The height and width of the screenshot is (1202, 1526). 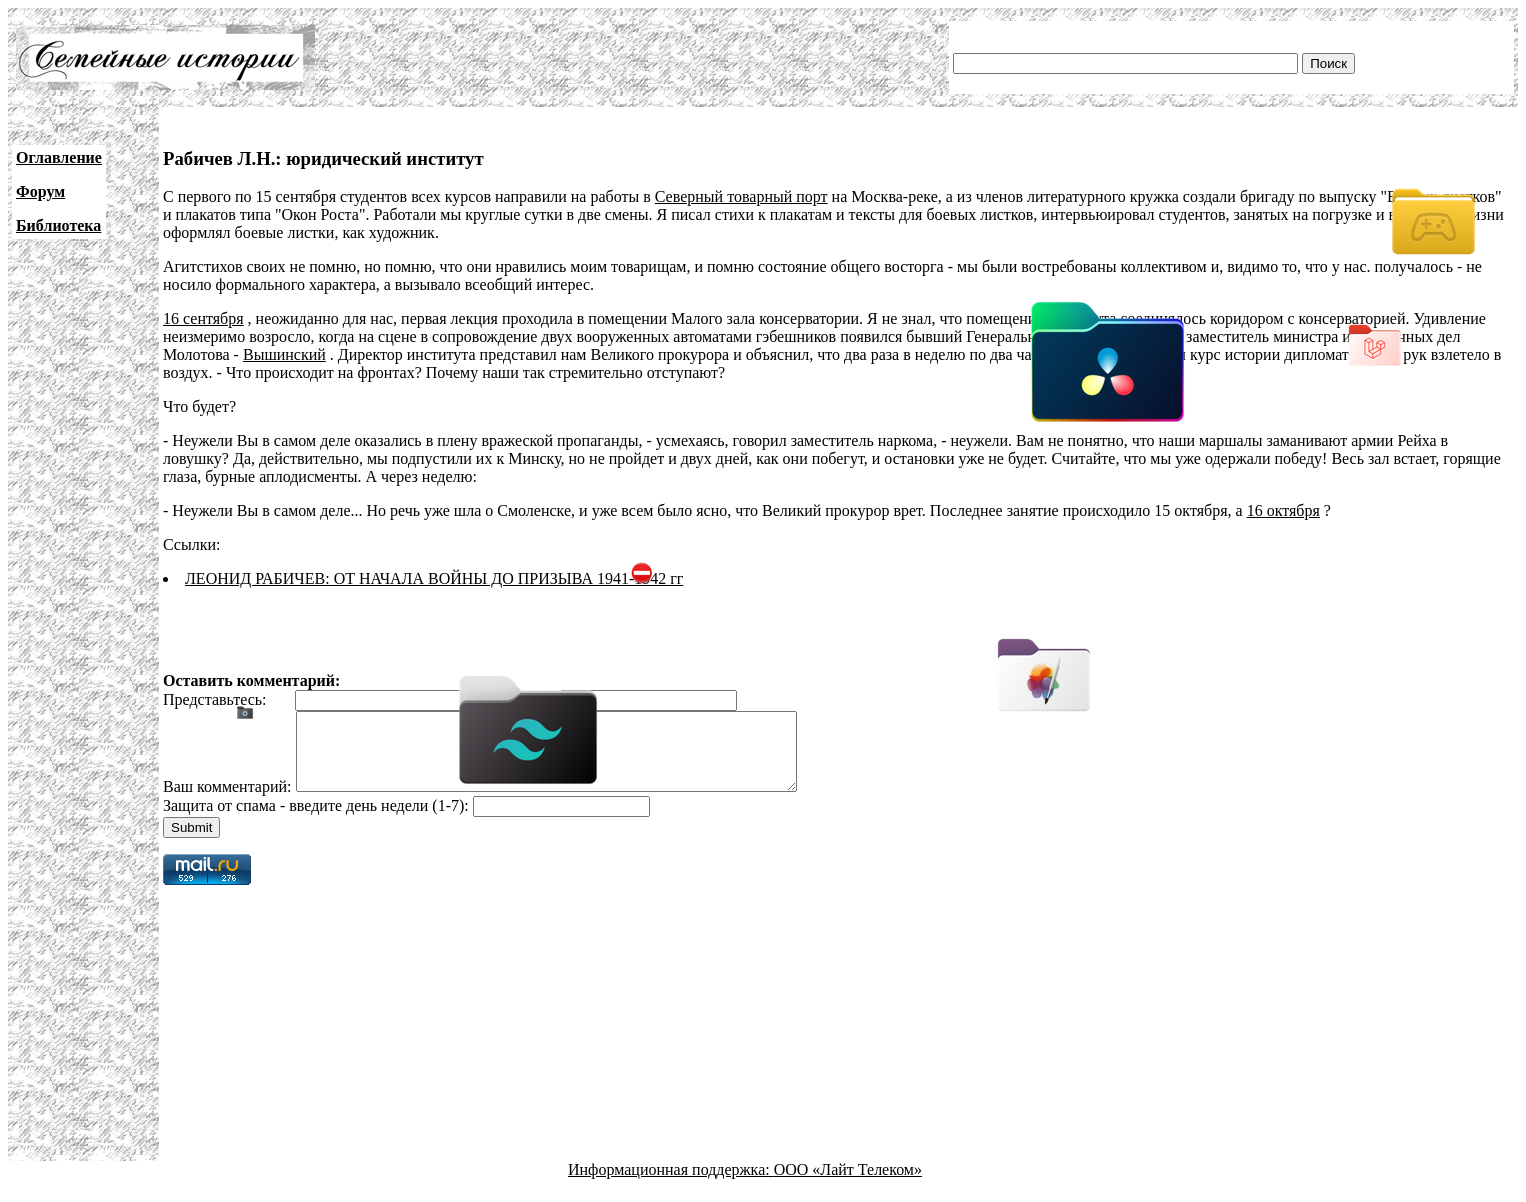 I want to click on open your games folder, so click(x=1433, y=221).